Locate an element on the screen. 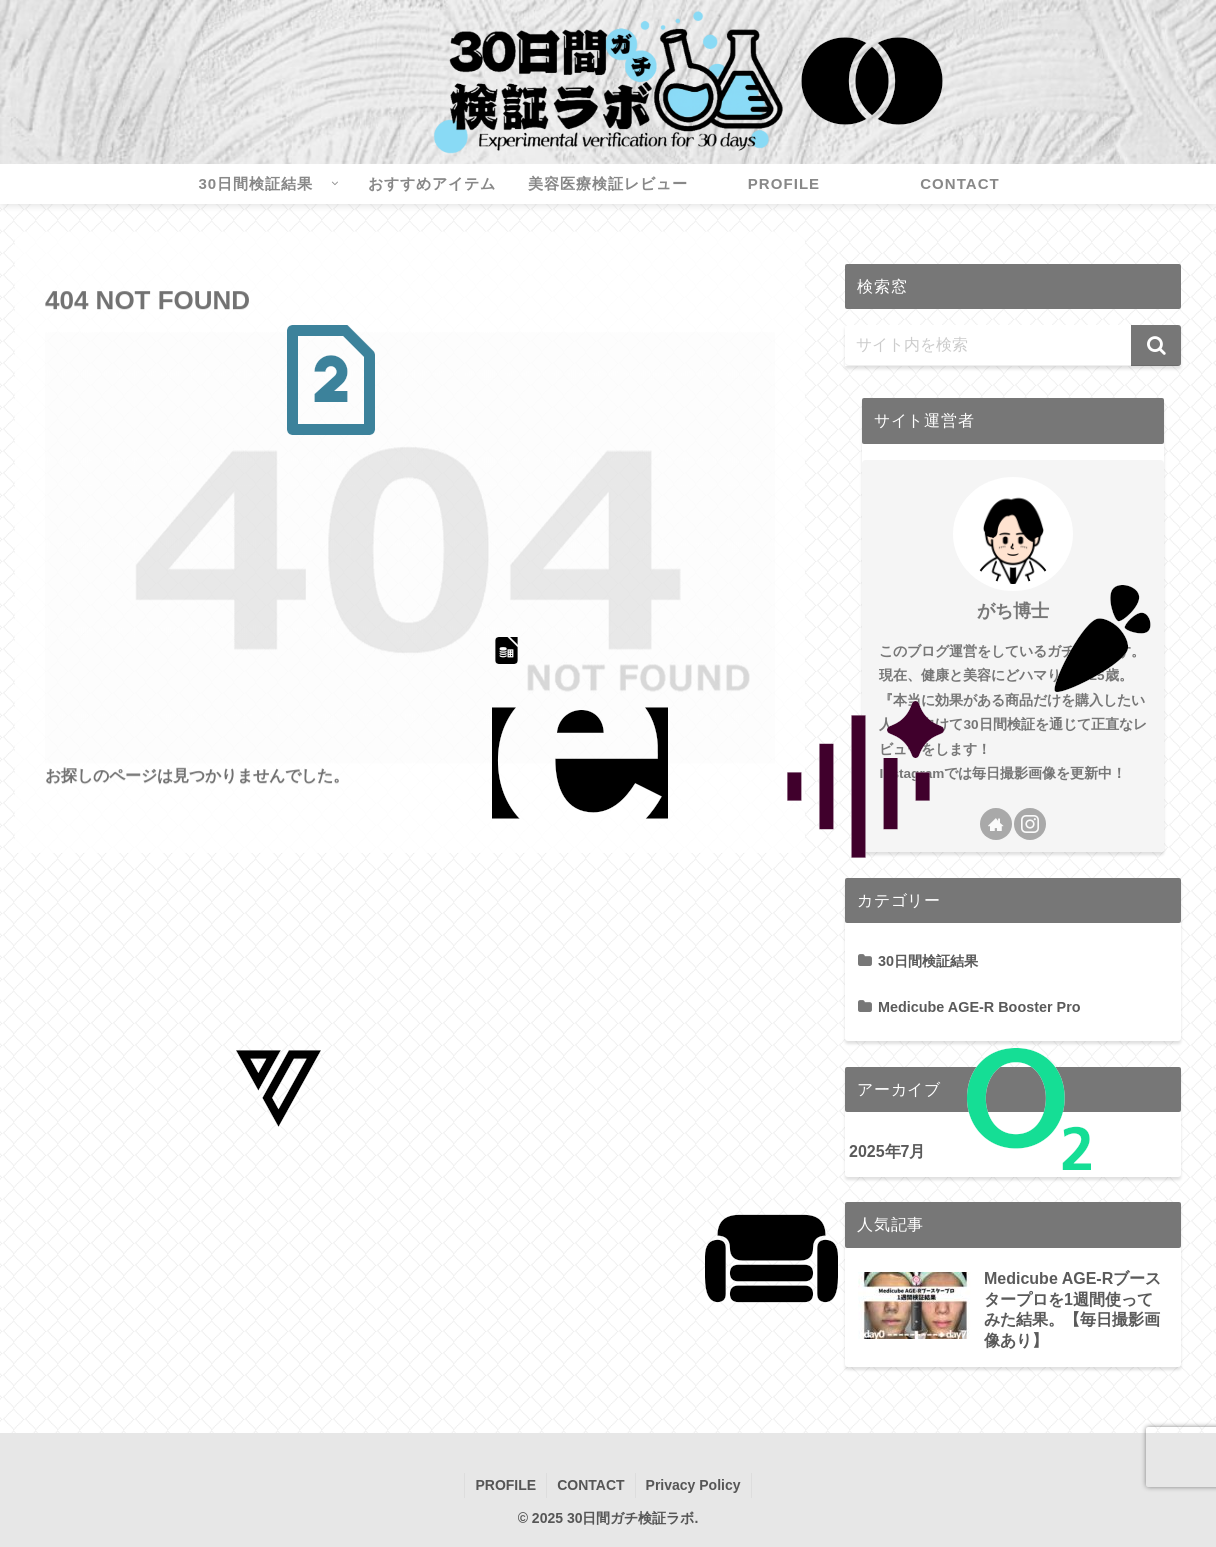 This screenshot has width=1216, height=1547. apache couchdb database service is located at coordinates (771, 1258).